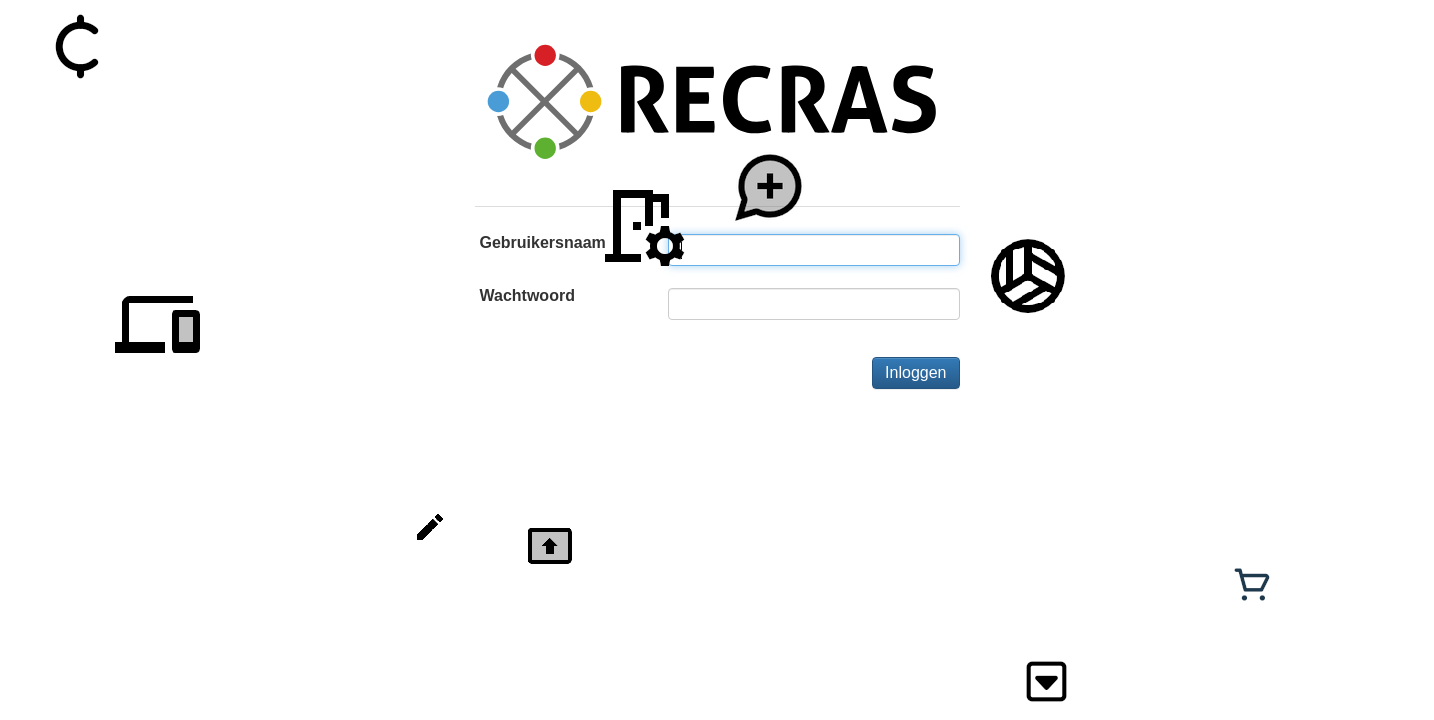 This screenshot has height=720, width=1434. What do you see at coordinates (1028, 276) in the screenshot?
I see `access volleyball or sports content` at bounding box center [1028, 276].